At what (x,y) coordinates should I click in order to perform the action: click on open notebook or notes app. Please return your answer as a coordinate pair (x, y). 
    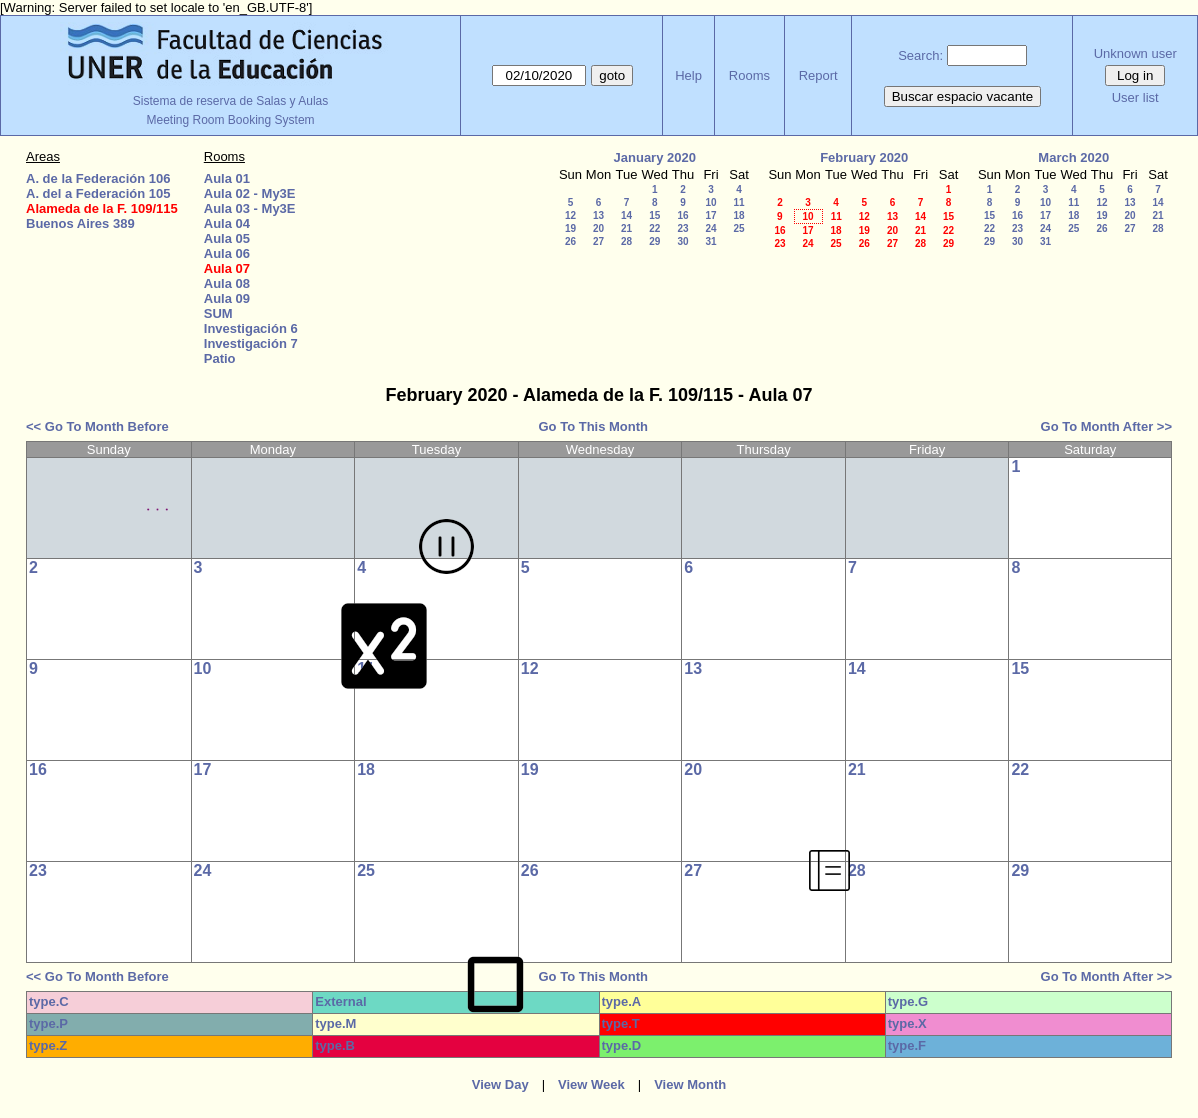
    Looking at the image, I should click on (829, 870).